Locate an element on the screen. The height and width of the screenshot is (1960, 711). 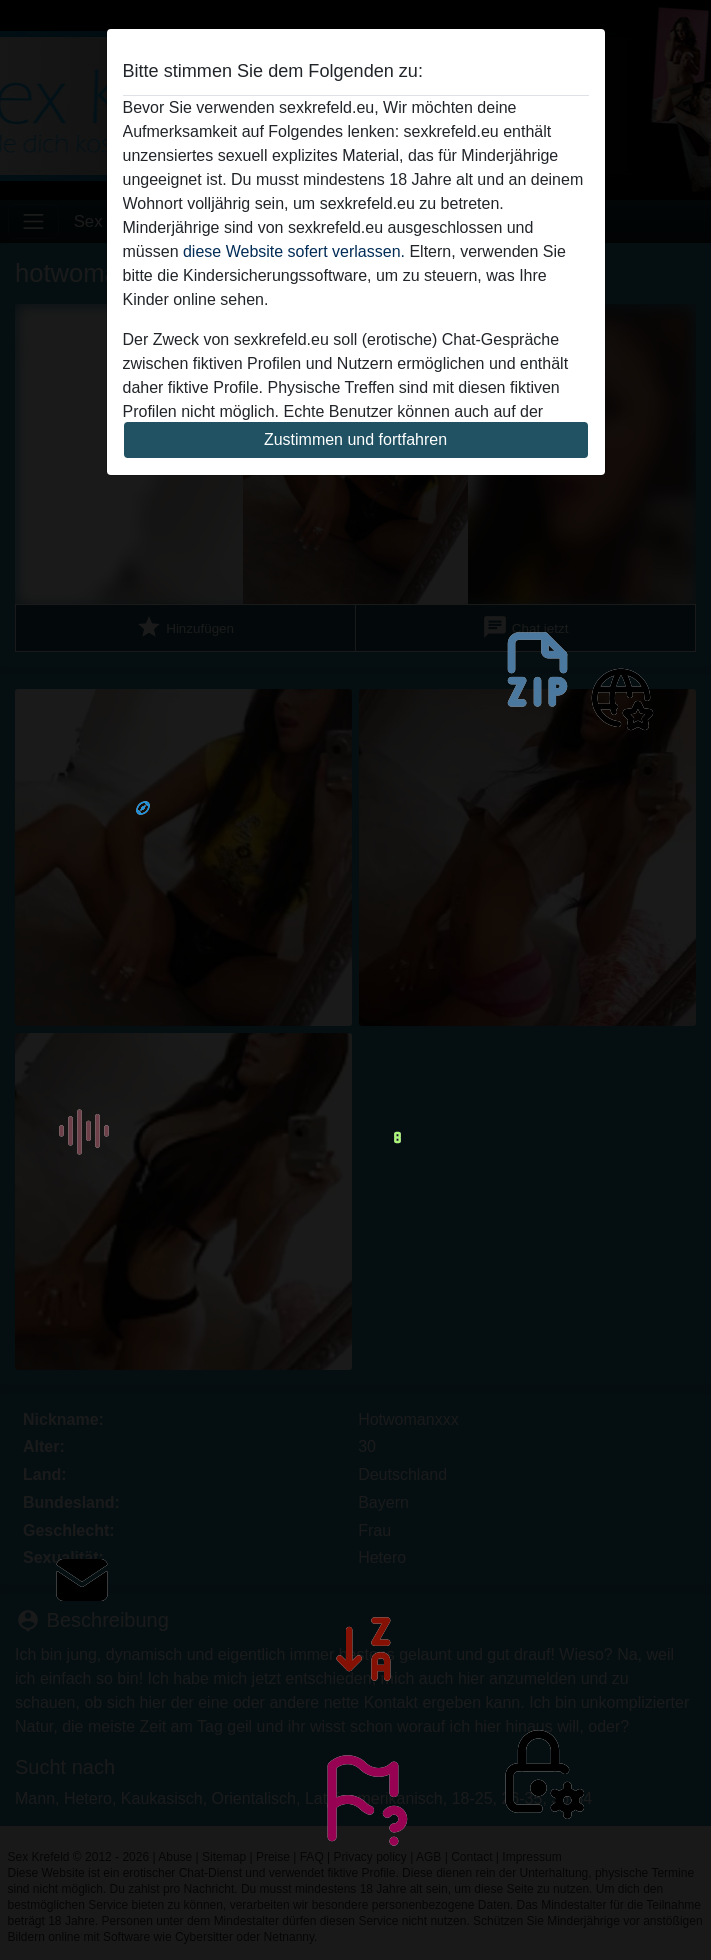
audio playback or sound visualization is located at coordinates (84, 1132).